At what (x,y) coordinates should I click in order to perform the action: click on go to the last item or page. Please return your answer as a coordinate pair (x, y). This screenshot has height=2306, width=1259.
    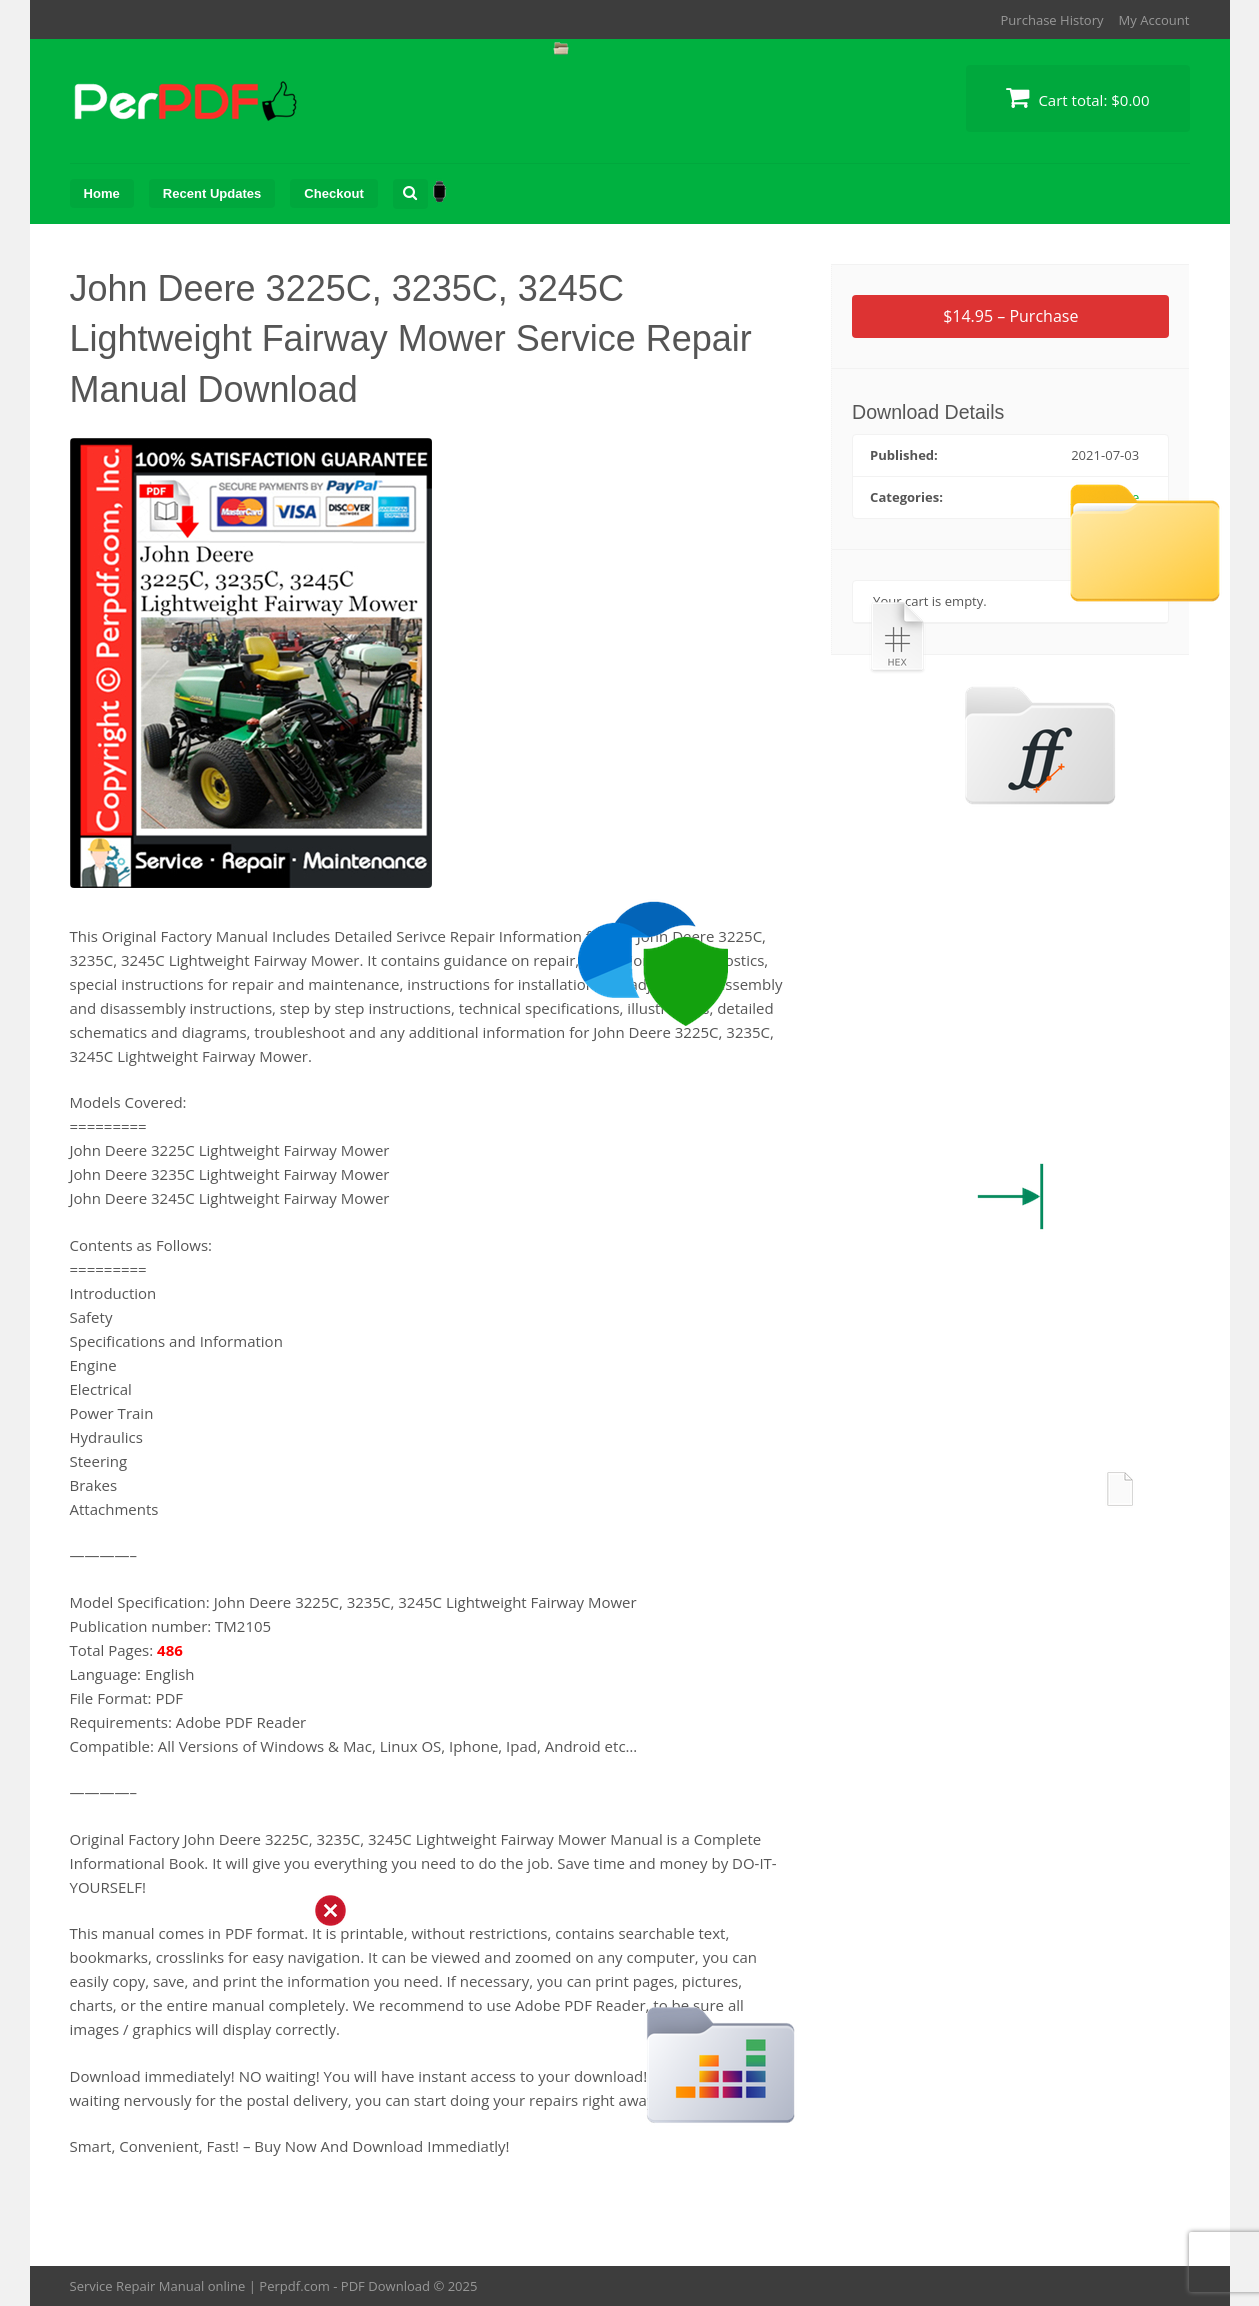
    Looking at the image, I should click on (1010, 1196).